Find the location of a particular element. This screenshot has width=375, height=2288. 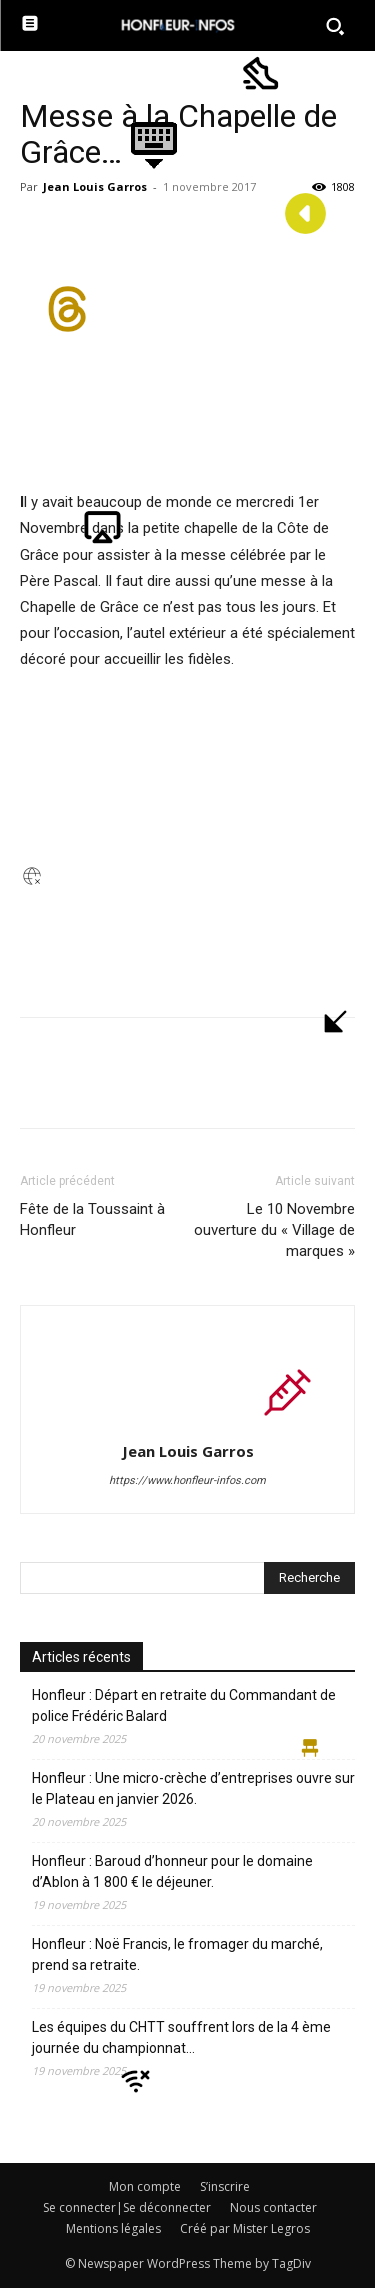

navigate to the bottom-left corner is located at coordinates (335, 1021).